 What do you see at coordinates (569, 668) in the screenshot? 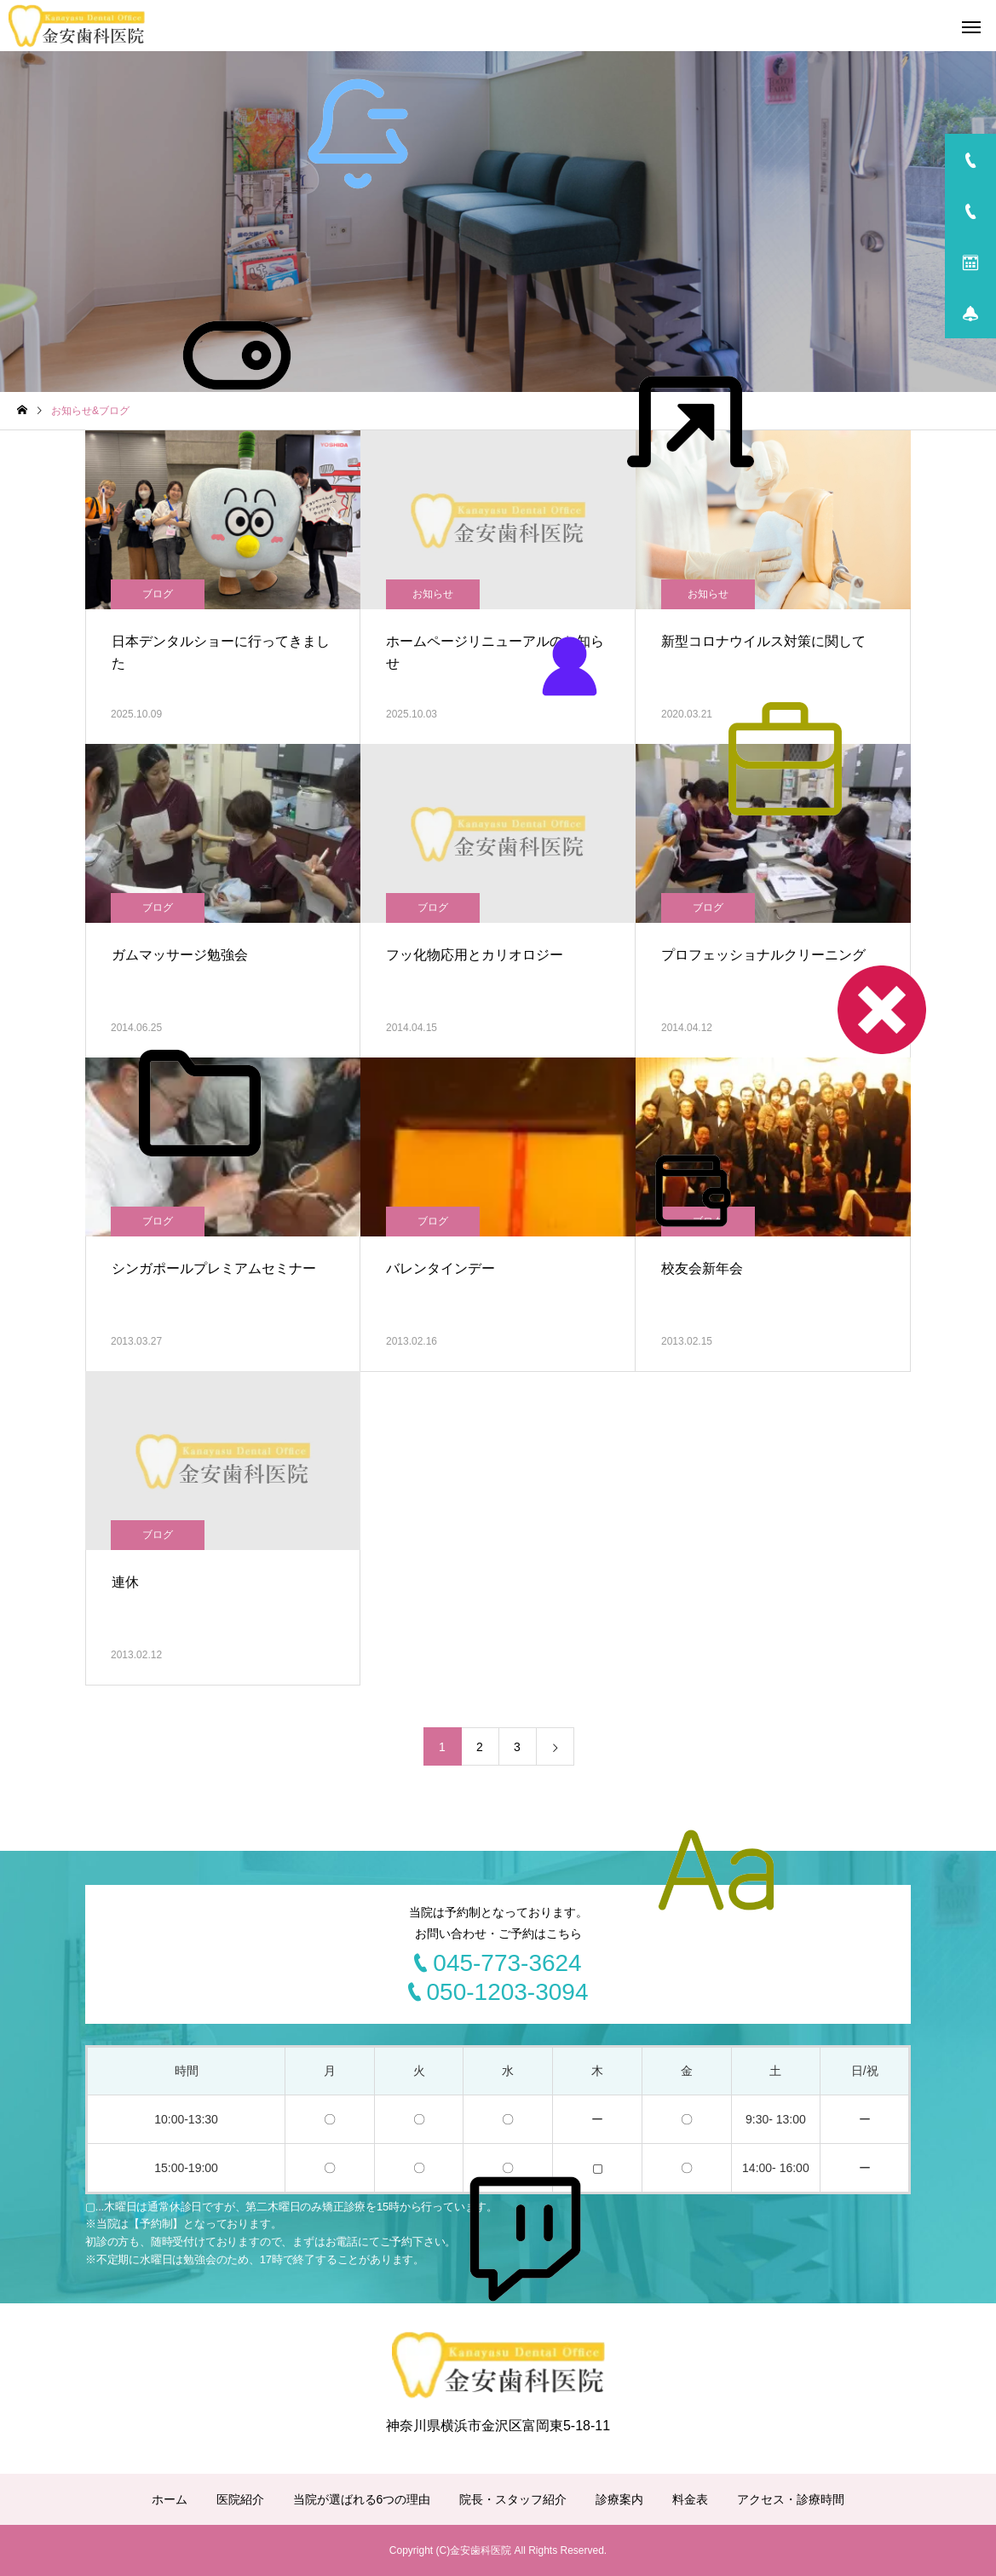
I see `view your profile` at bounding box center [569, 668].